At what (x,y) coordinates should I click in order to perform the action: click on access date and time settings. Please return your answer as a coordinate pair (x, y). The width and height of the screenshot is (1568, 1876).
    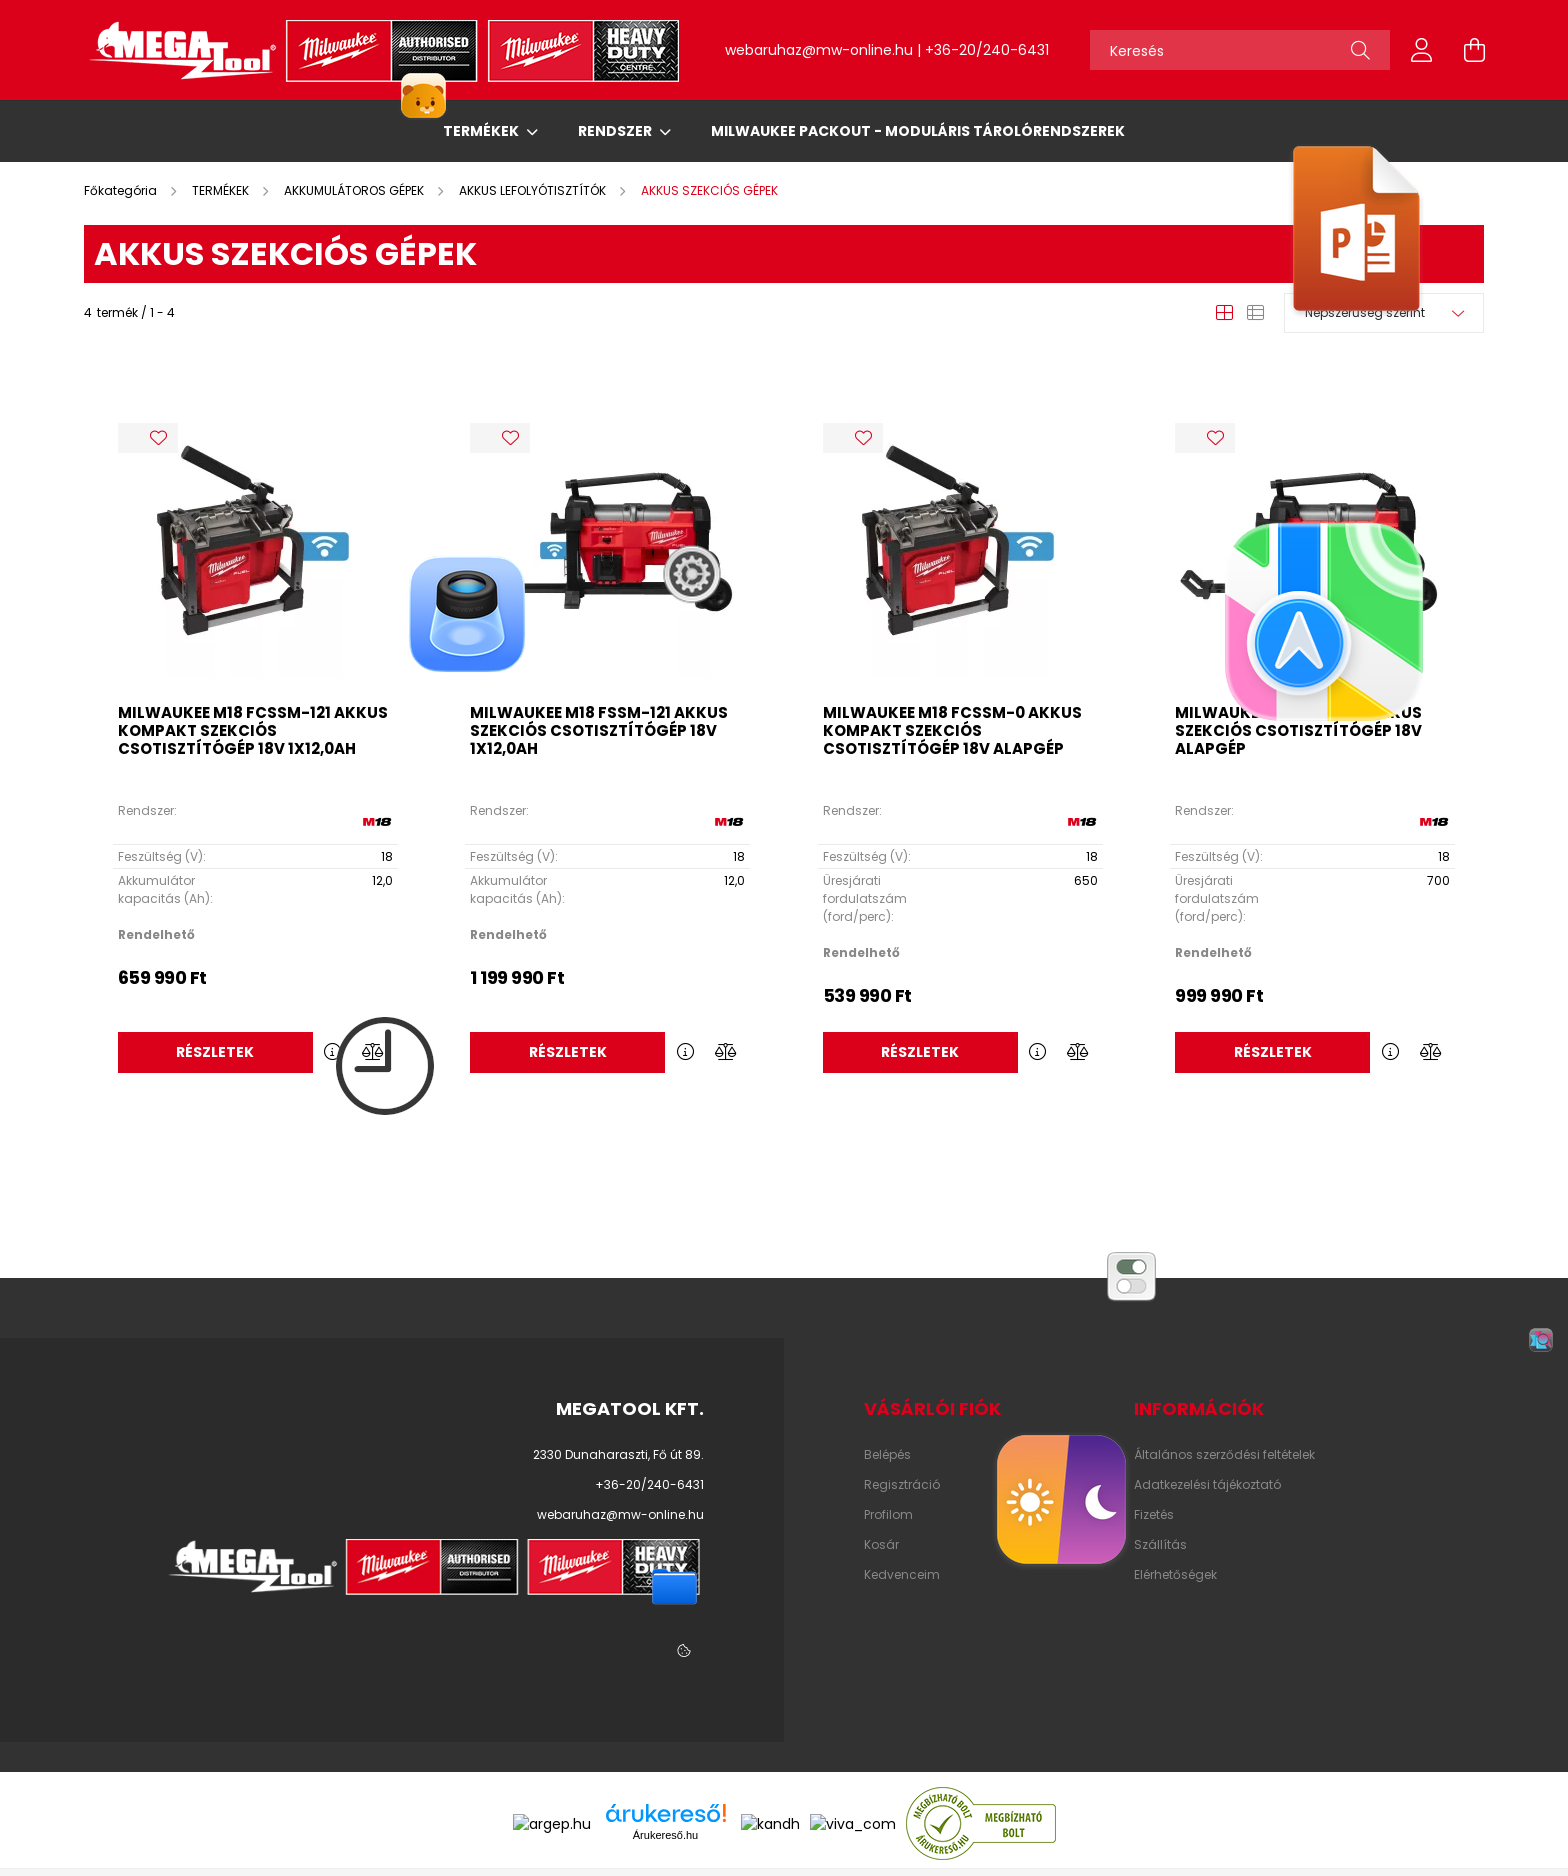
    Looking at the image, I should click on (385, 1066).